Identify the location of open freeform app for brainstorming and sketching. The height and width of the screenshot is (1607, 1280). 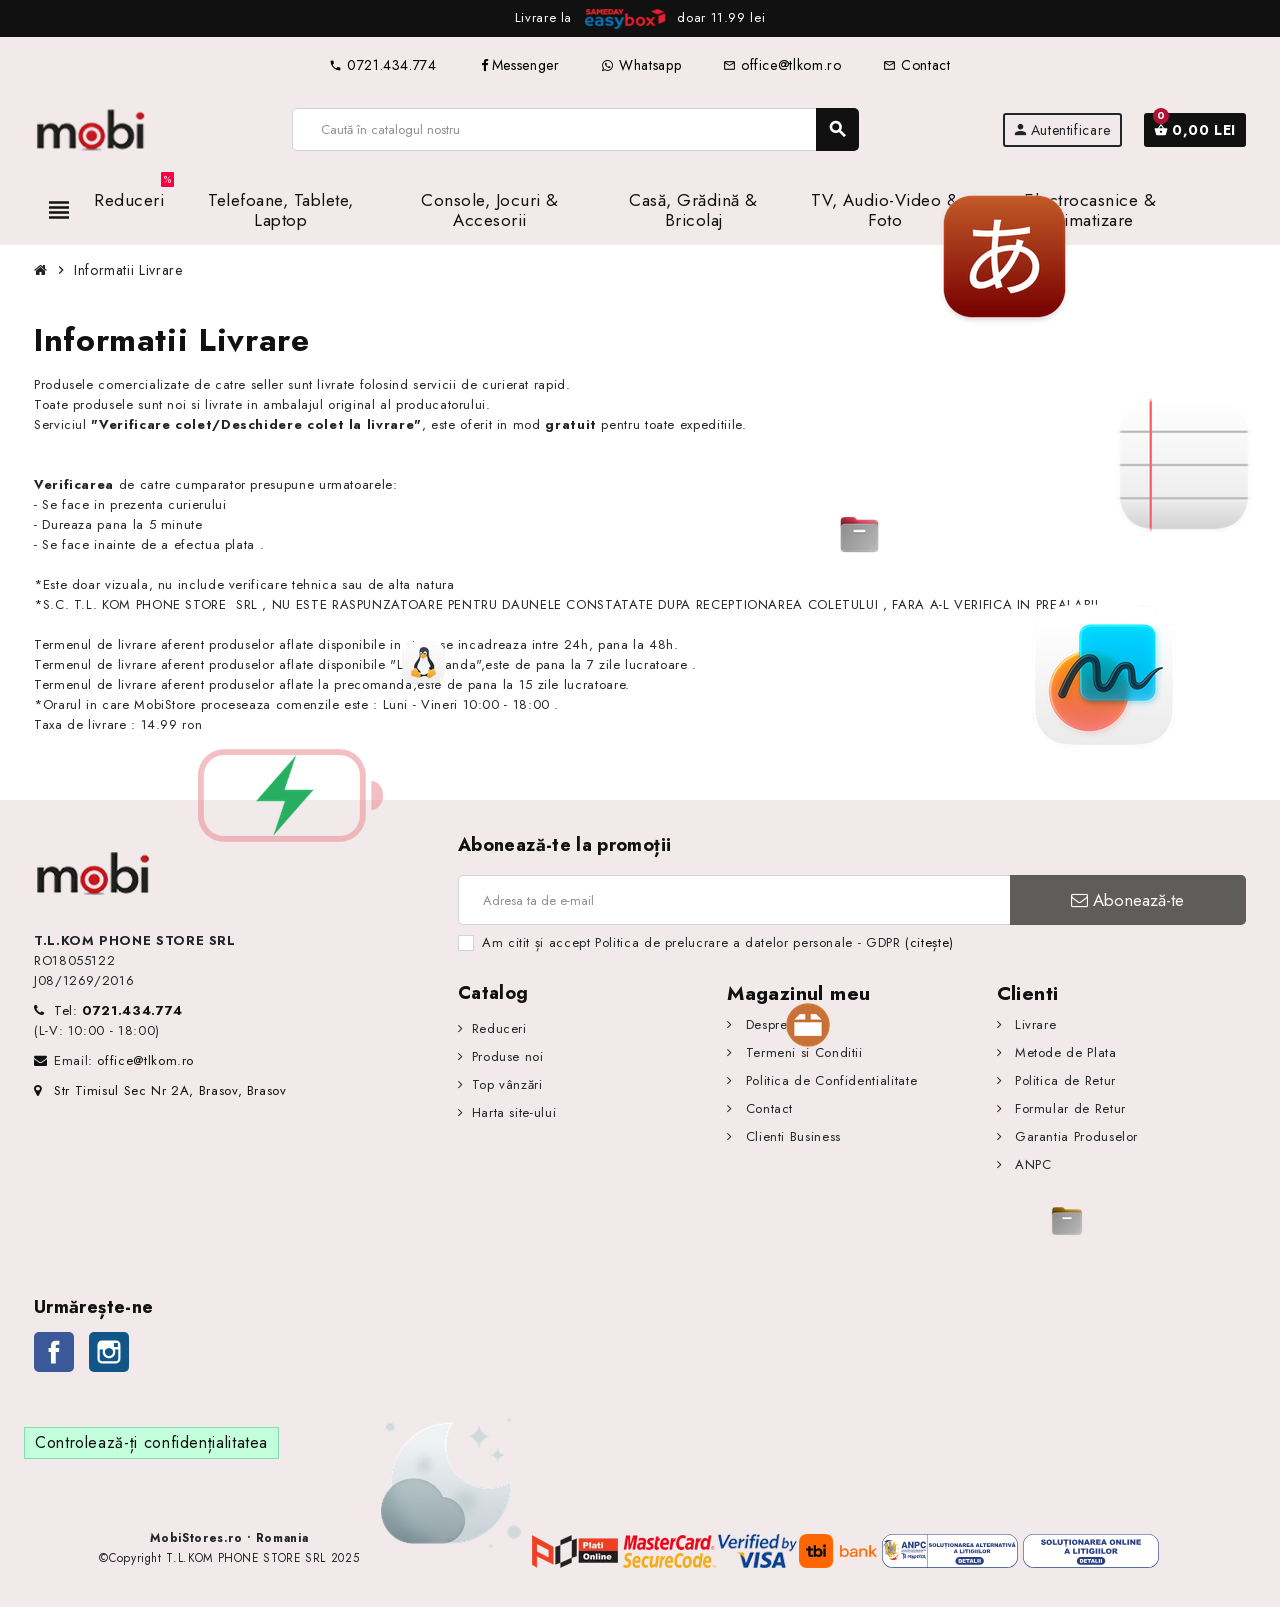
(1104, 676).